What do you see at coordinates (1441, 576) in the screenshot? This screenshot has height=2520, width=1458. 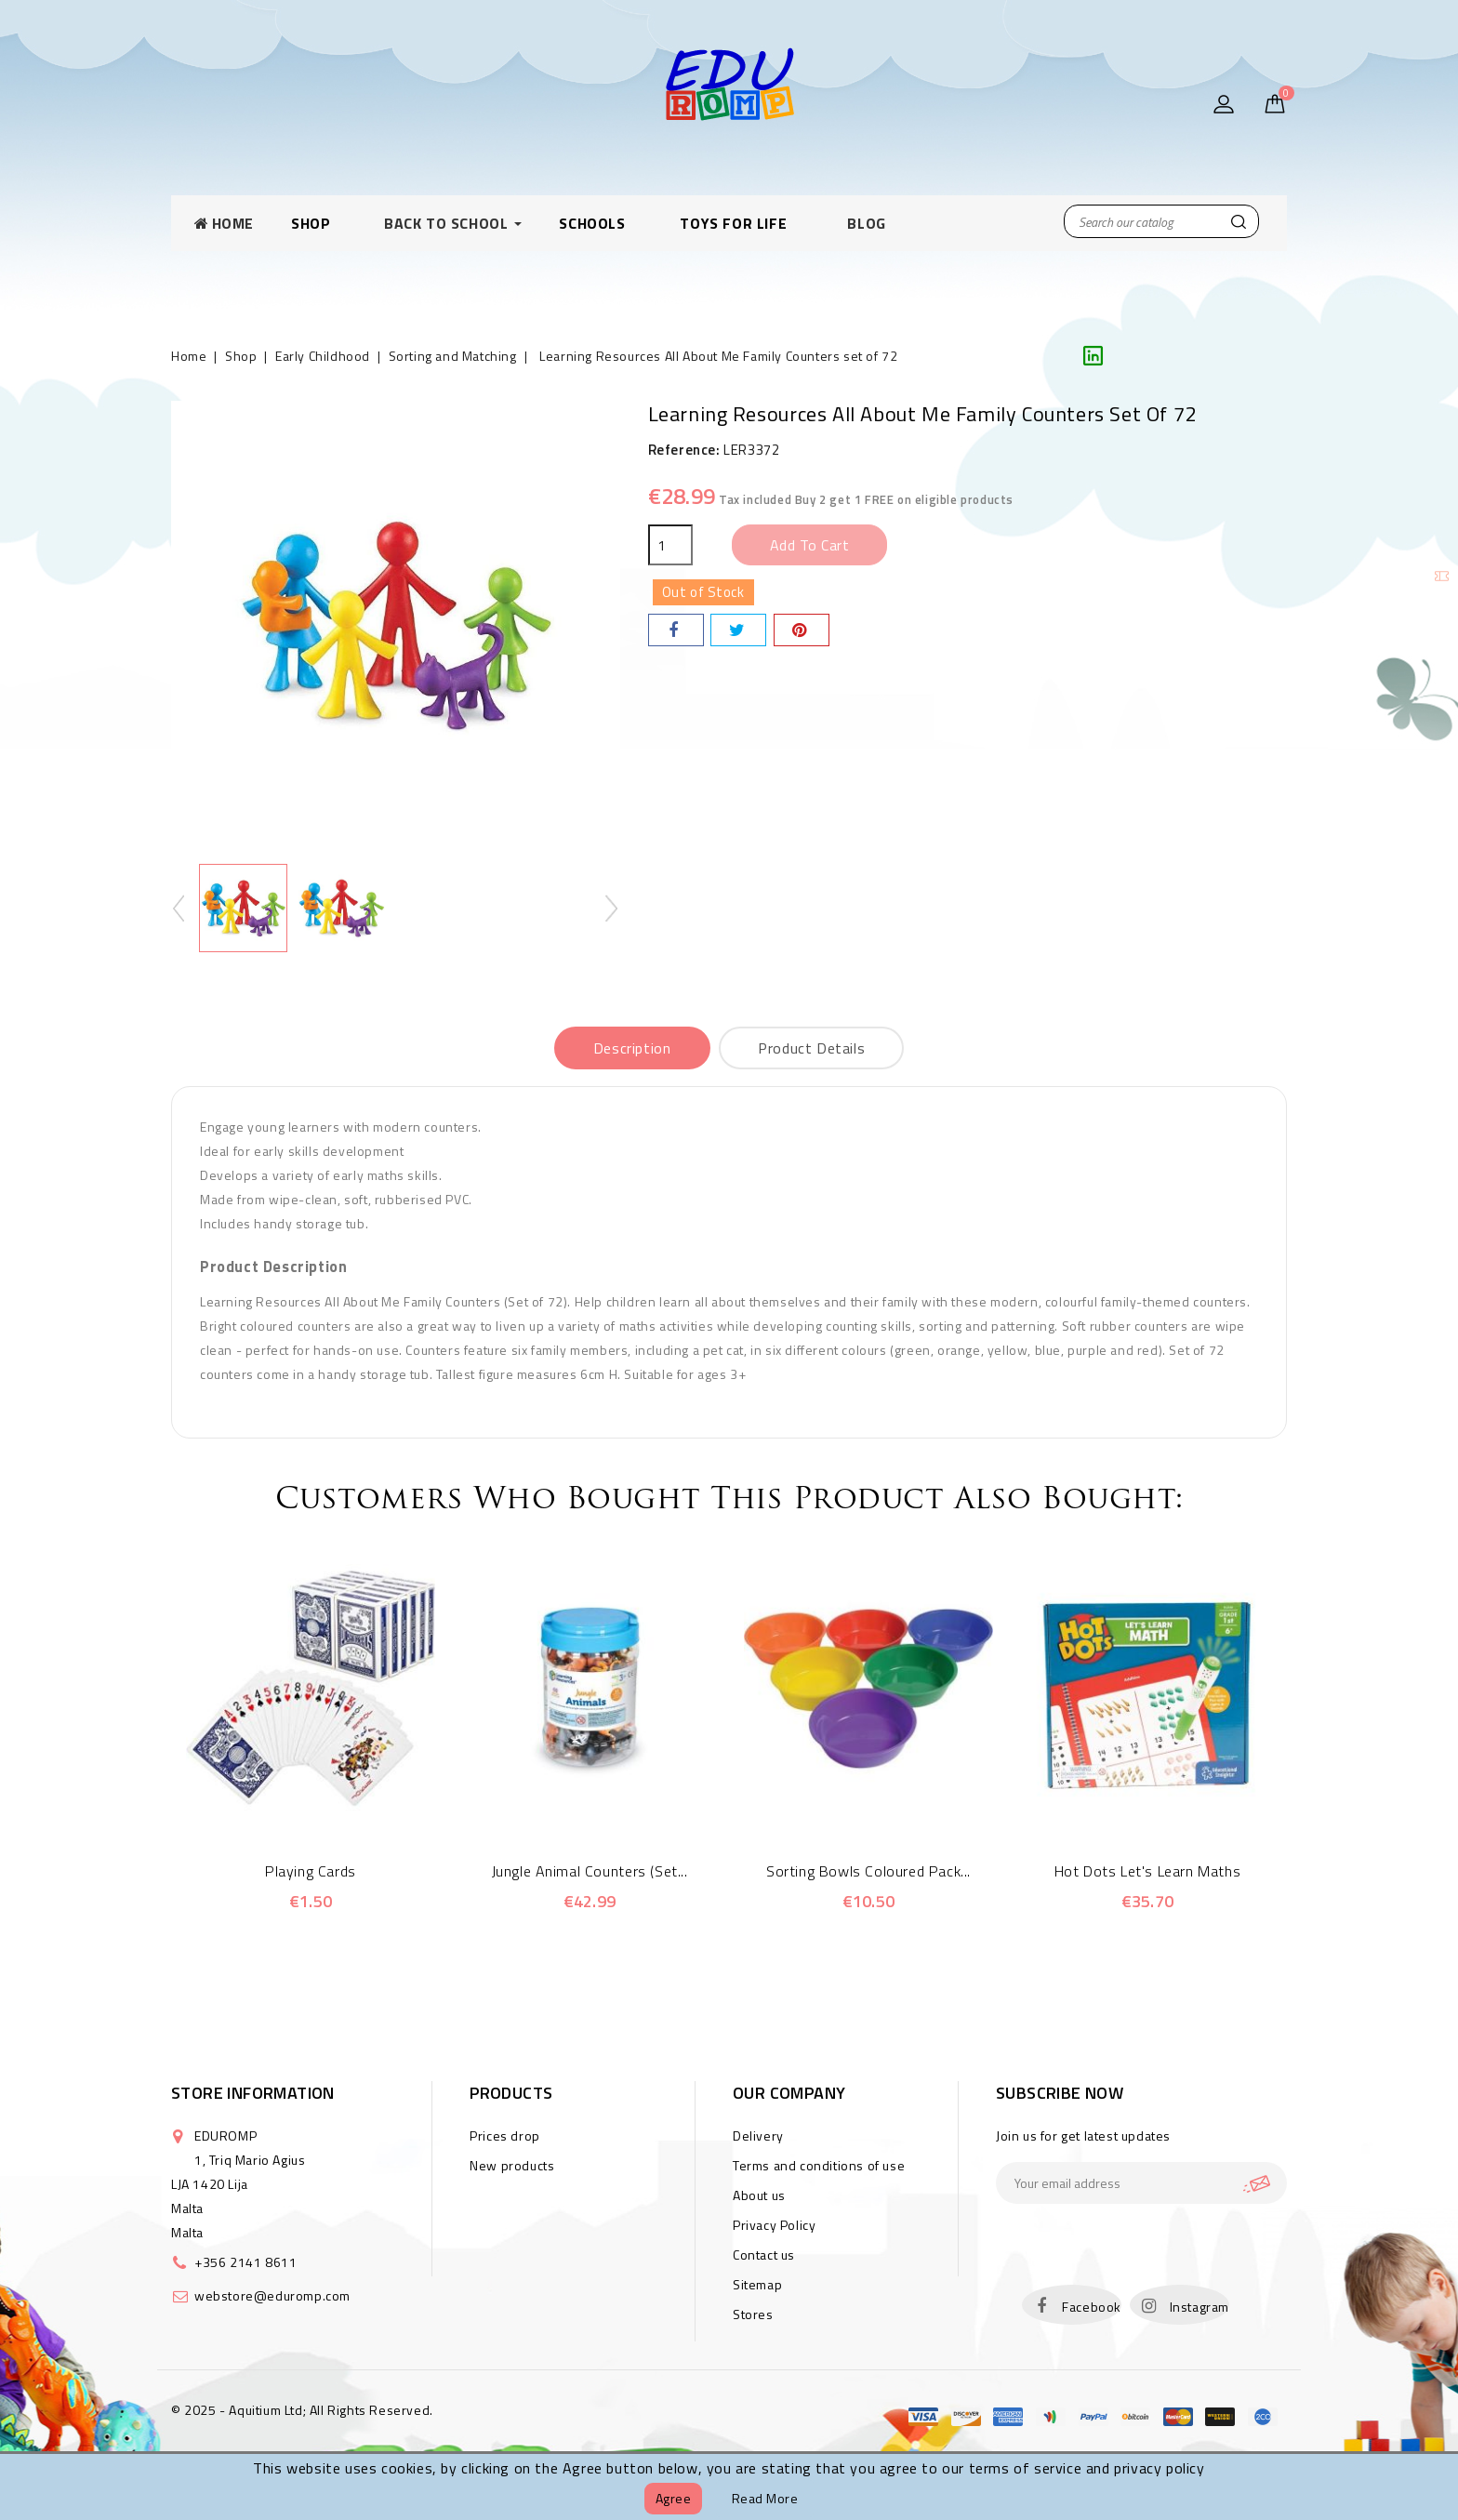 I see `view your tickets or passes` at bounding box center [1441, 576].